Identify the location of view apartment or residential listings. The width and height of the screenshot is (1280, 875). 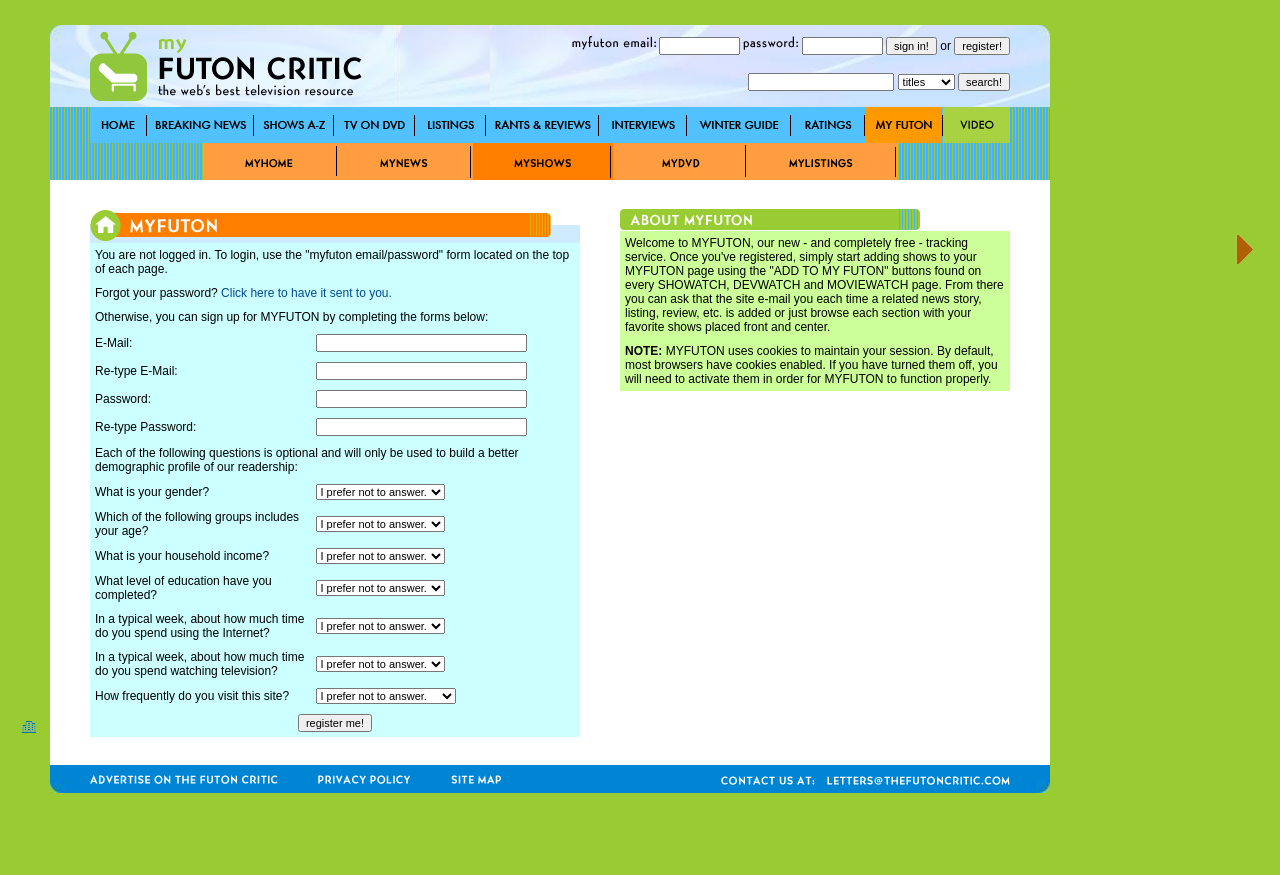
(29, 727).